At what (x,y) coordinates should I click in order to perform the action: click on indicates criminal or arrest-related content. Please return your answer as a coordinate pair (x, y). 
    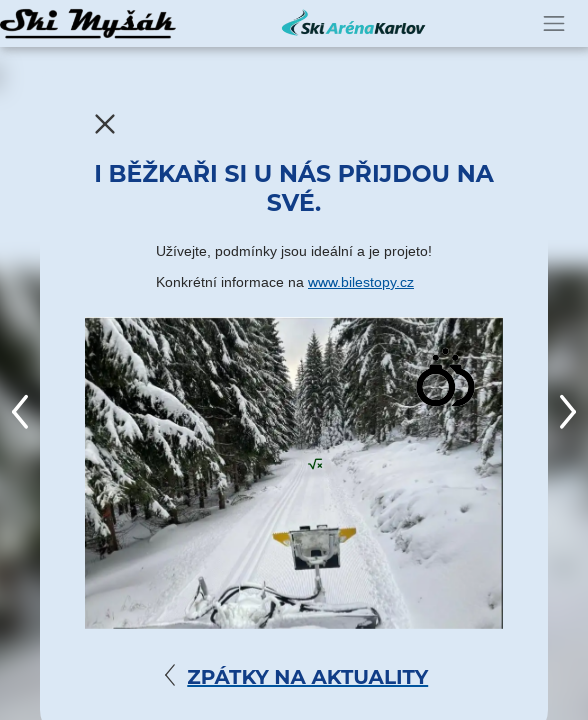
    Looking at the image, I should click on (445, 380).